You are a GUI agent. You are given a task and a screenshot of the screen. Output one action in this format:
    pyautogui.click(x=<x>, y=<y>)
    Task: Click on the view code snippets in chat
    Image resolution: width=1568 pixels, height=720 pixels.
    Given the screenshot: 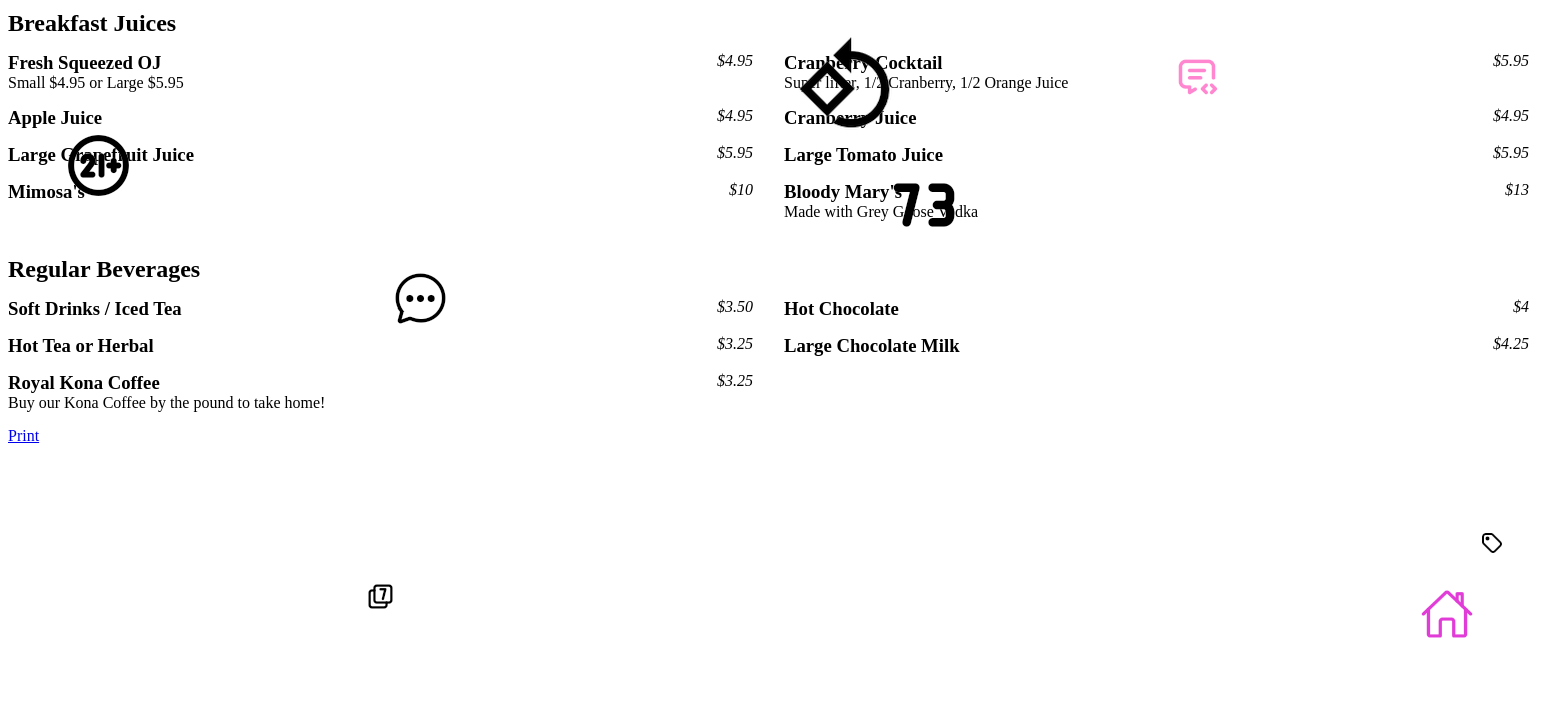 What is the action you would take?
    pyautogui.click(x=1197, y=76)
    